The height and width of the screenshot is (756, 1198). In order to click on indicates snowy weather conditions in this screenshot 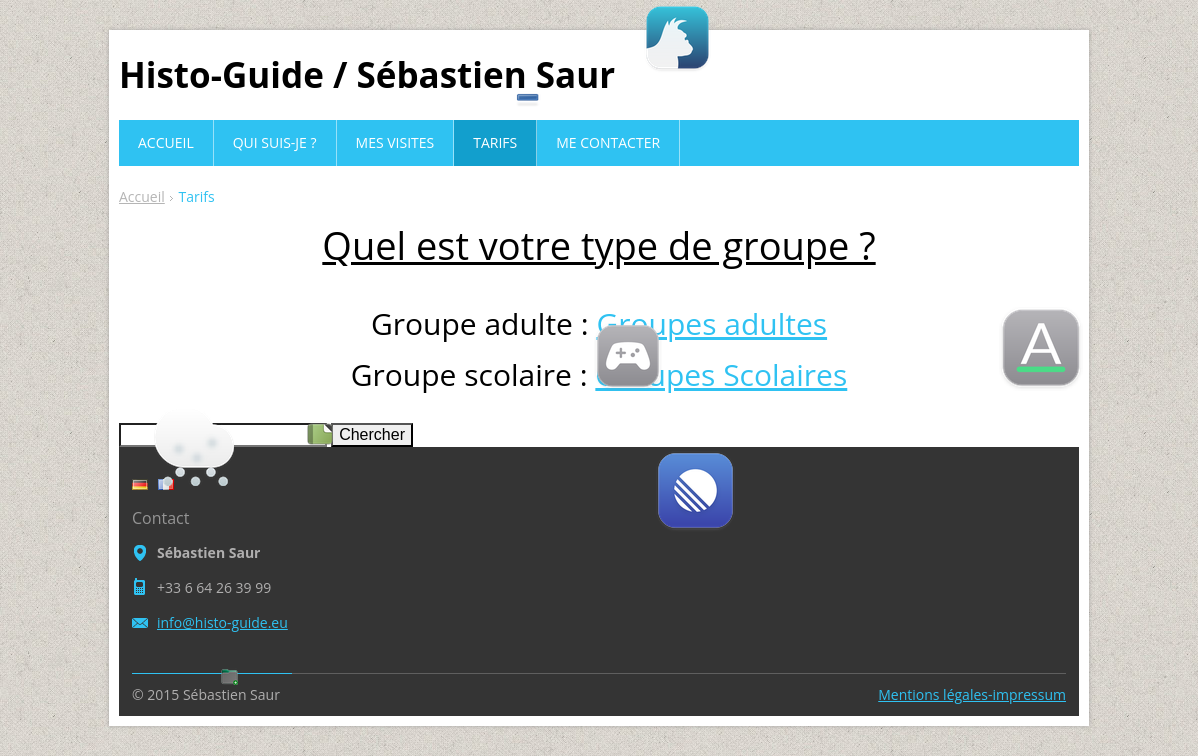, I will do `click(194, 446)`.